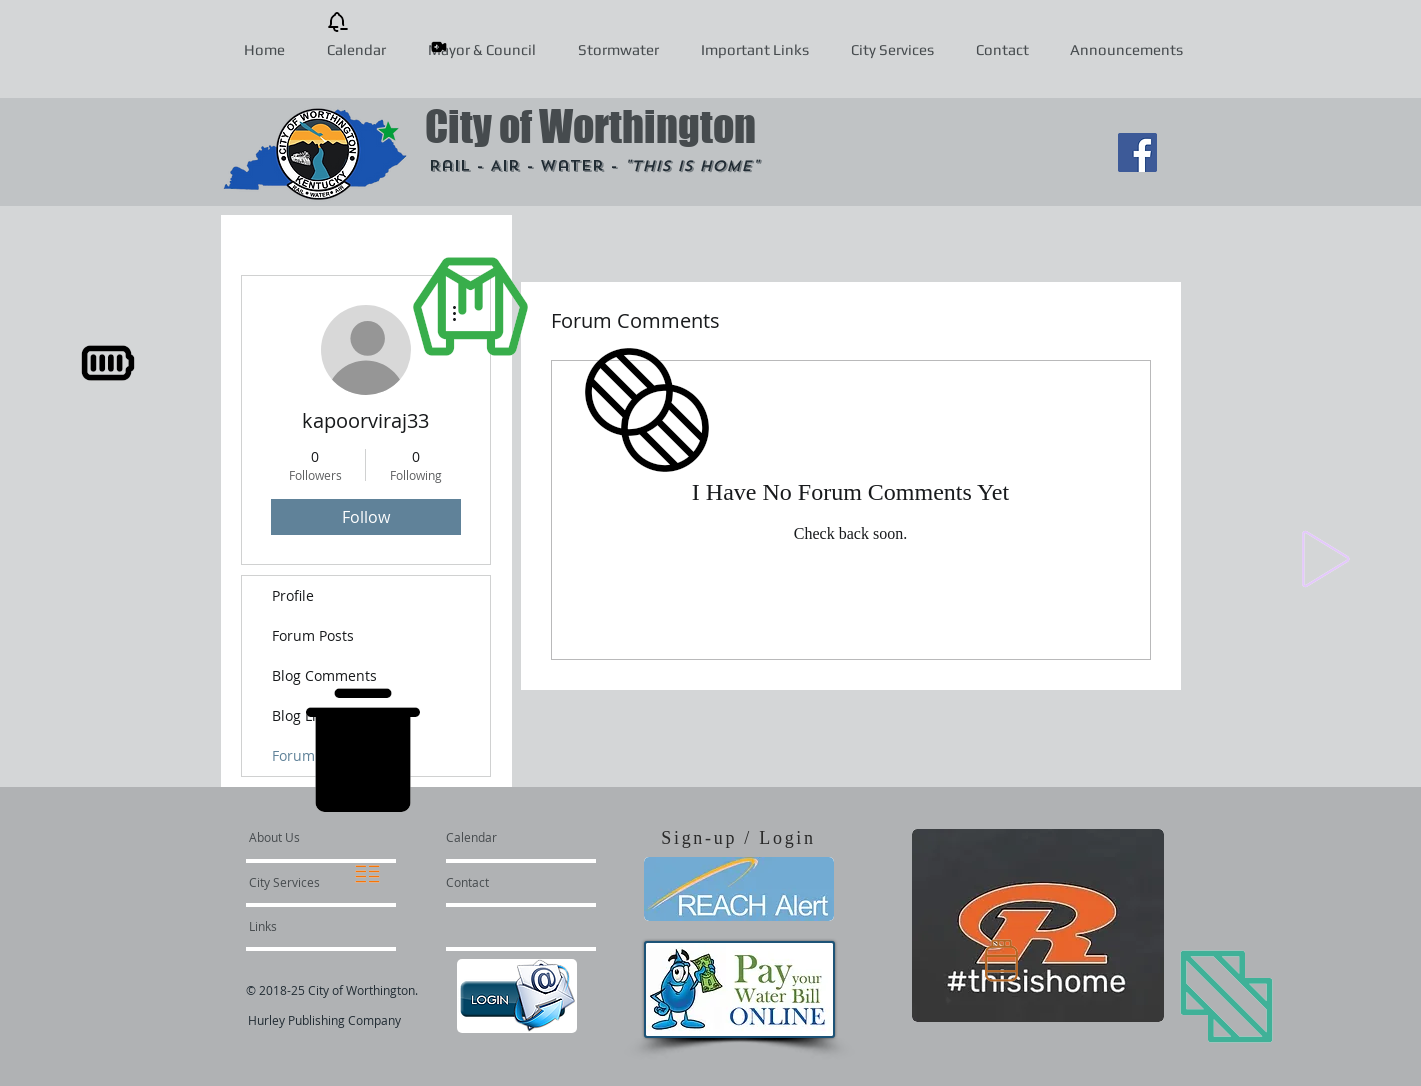  Describe the element at coordinates (470, 306) in the screenshot. I see `browse clothing or apparel items` at that location.